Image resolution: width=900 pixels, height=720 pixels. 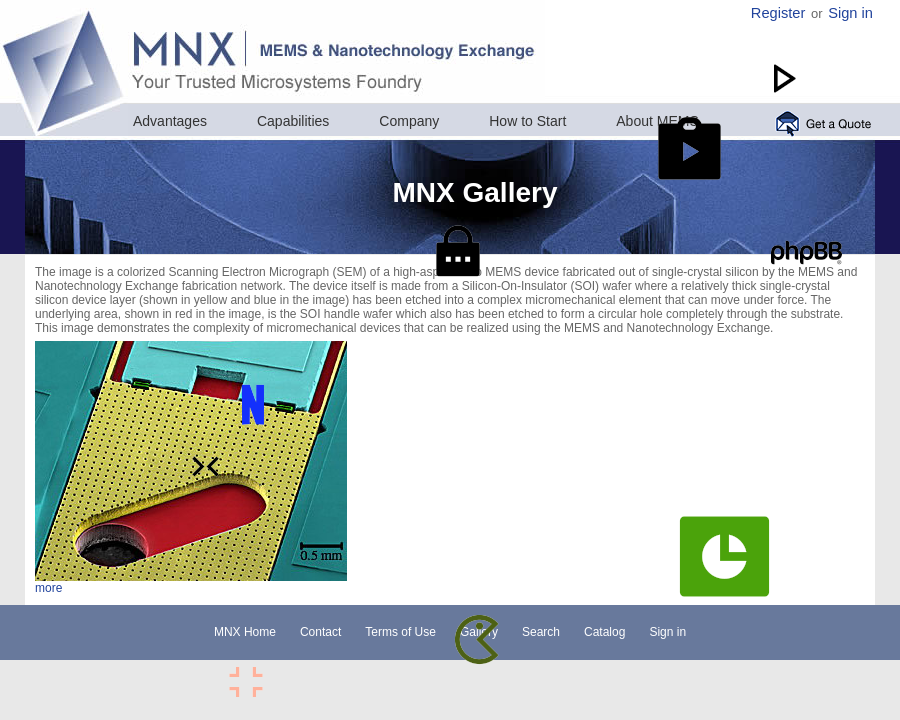 I want to click on exit fullscreen mode, so click(x=246, y=682).